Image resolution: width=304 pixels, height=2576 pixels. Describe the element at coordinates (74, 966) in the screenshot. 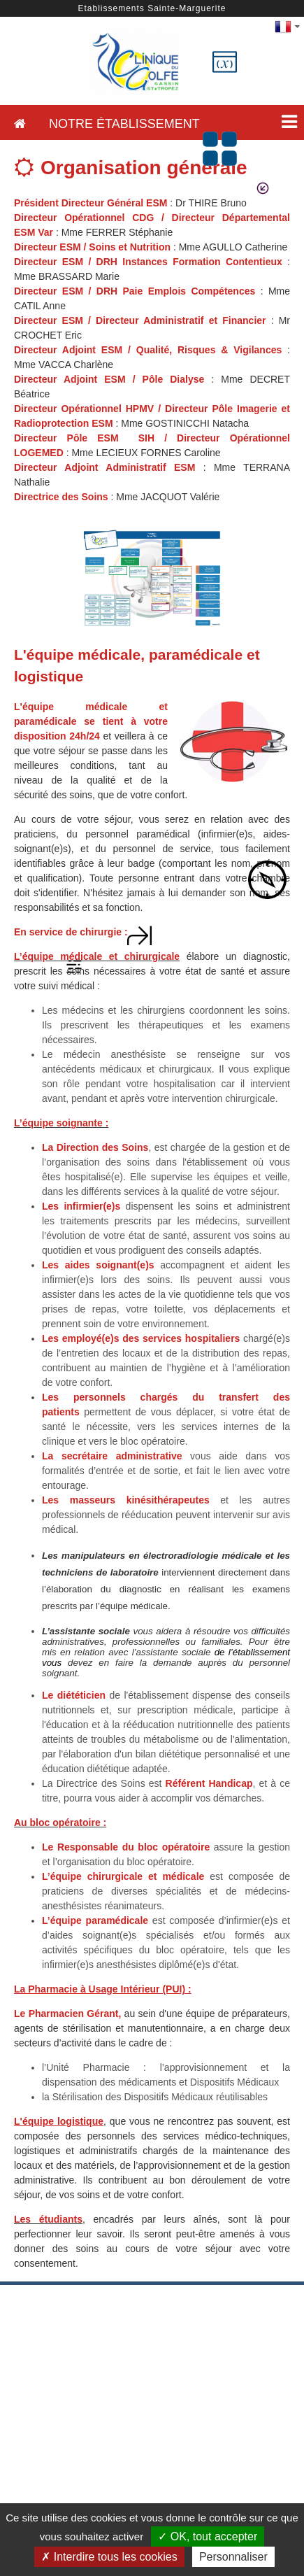

I see `indicates misty or foggy weather conditions` at that location.